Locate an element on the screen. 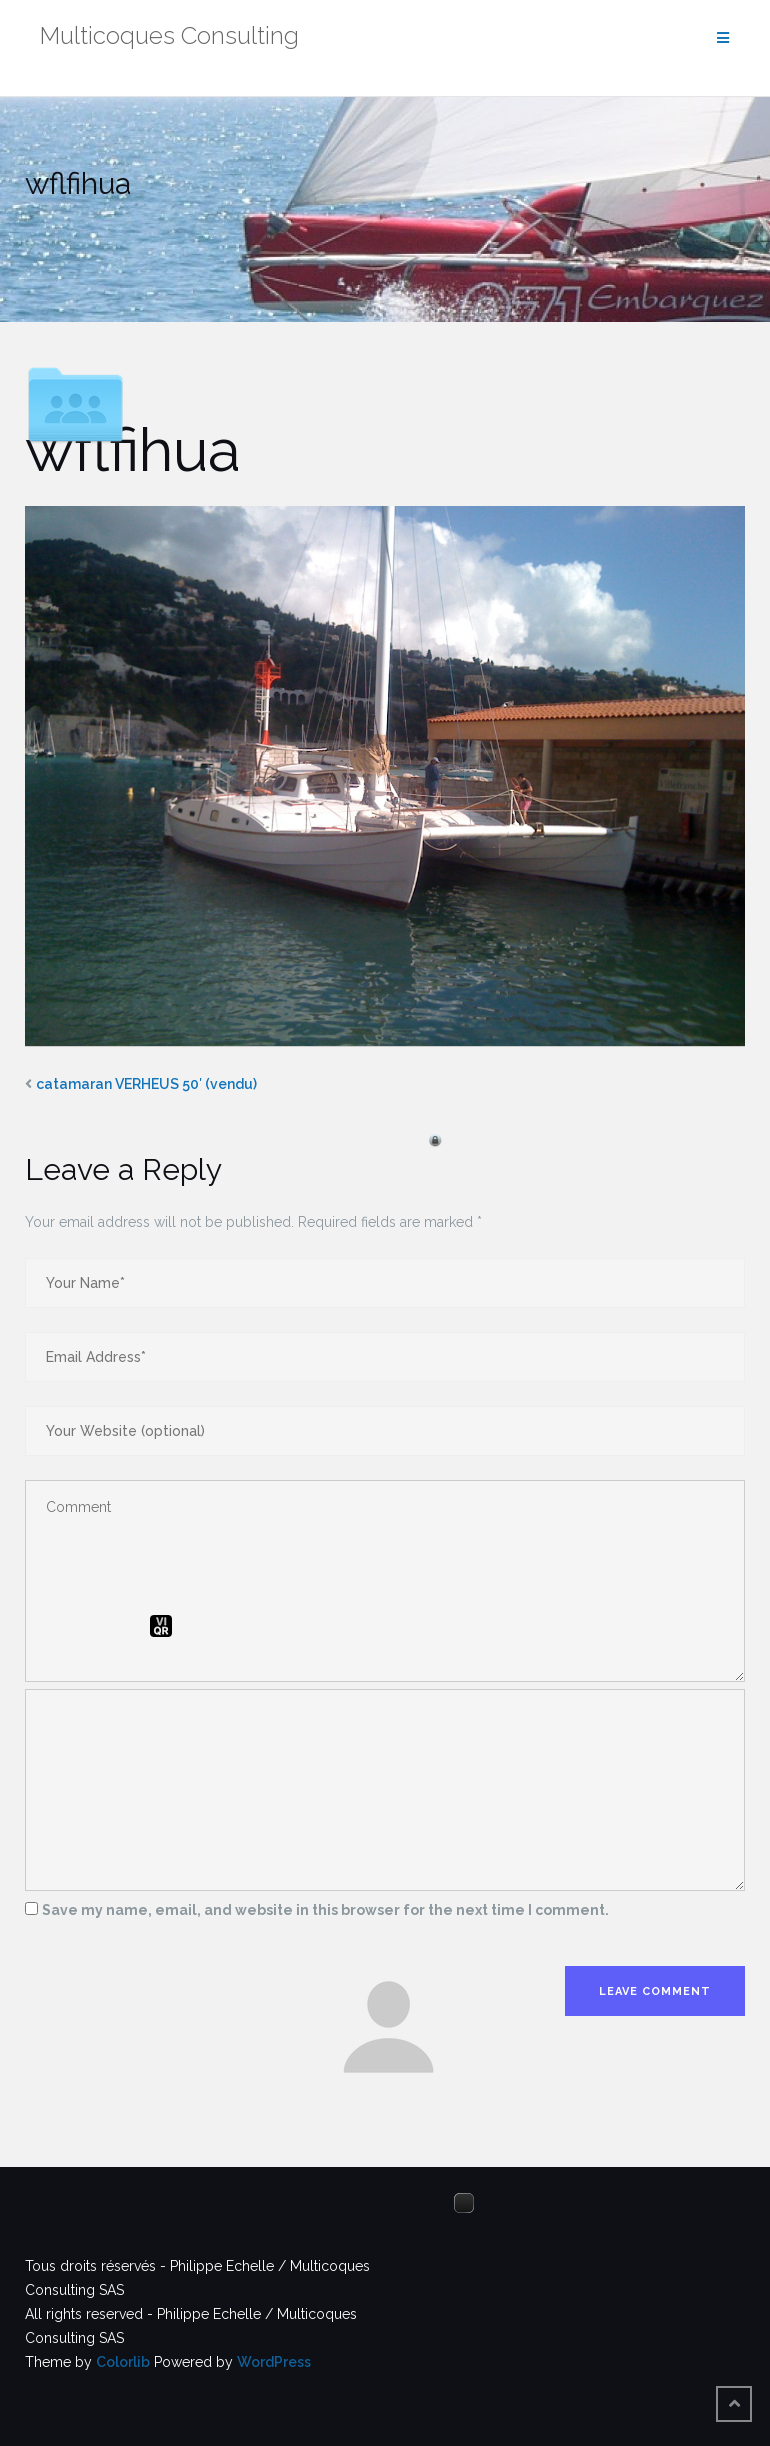 This screenshot has height=2446, width=770. indicates a locked or protected item is located at coordinates (459, 1117).